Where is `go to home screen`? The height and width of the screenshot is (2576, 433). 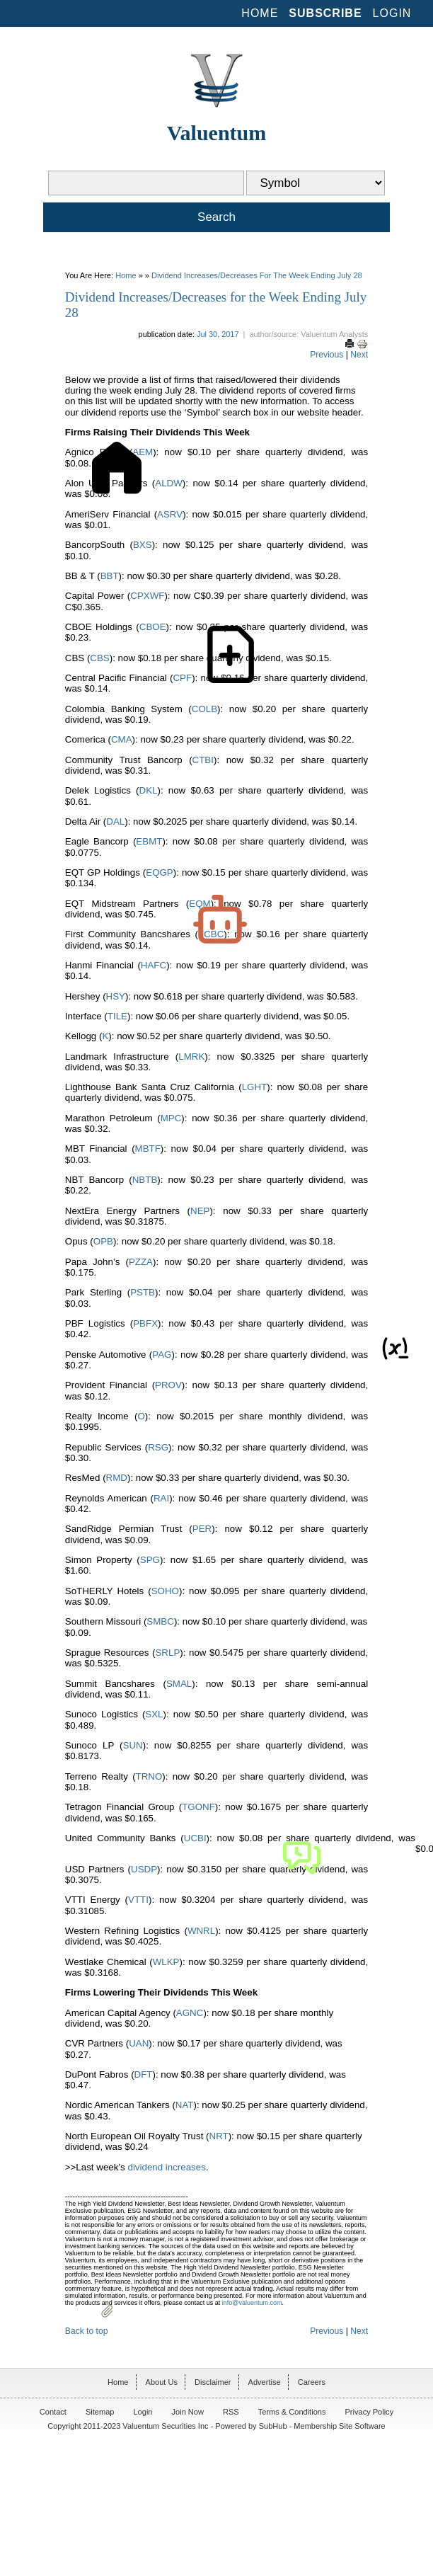
go to home screen is located at coordinates (117, 470).